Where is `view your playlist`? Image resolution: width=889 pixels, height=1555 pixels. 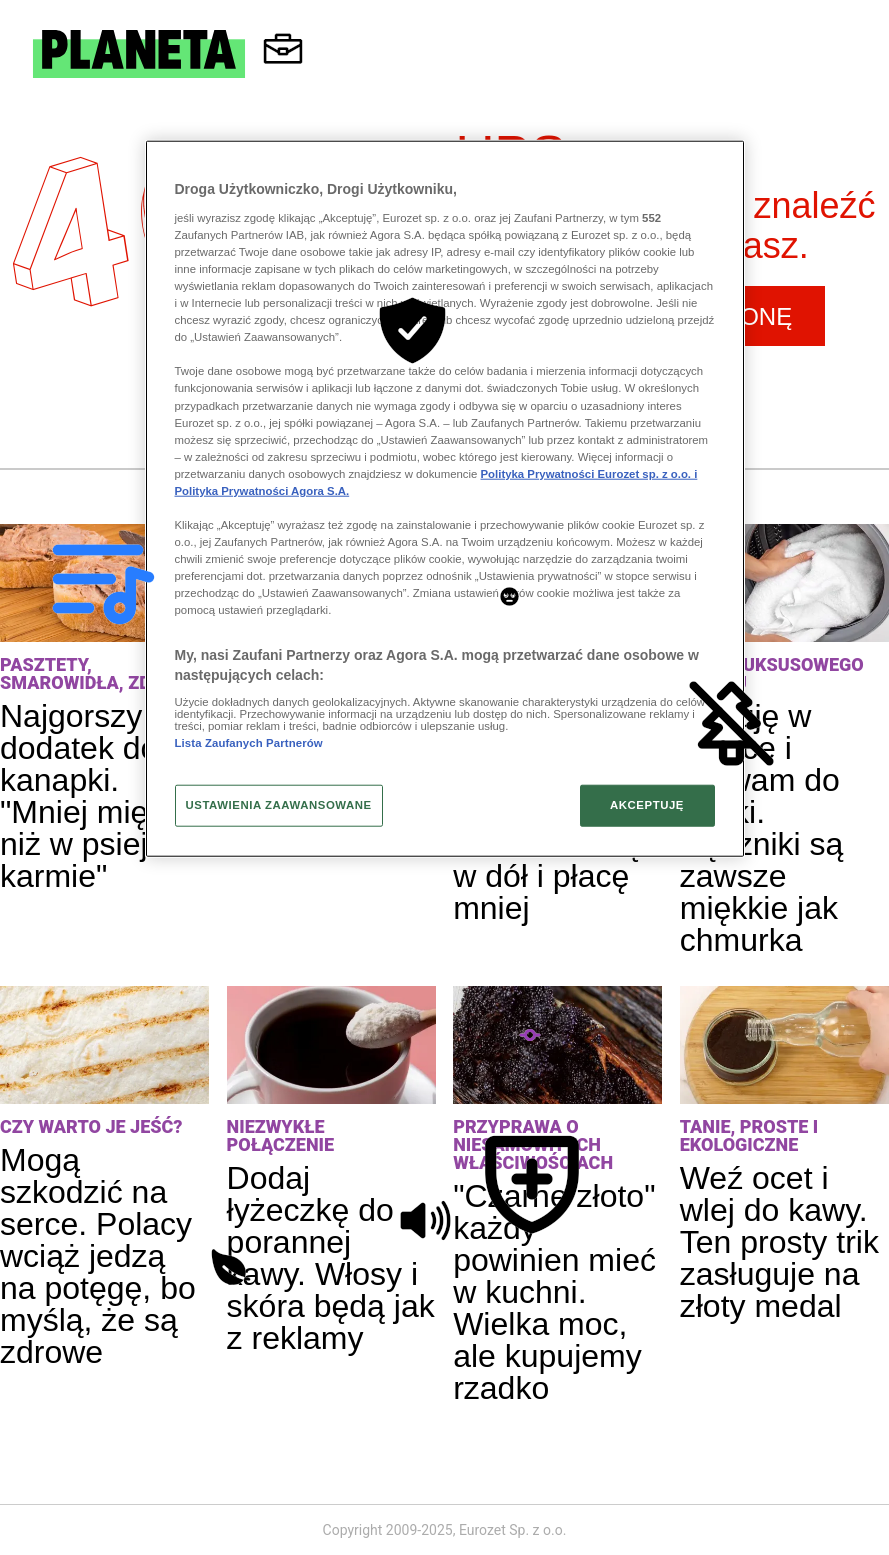
view your playlist is located at coordinates (98, 579).